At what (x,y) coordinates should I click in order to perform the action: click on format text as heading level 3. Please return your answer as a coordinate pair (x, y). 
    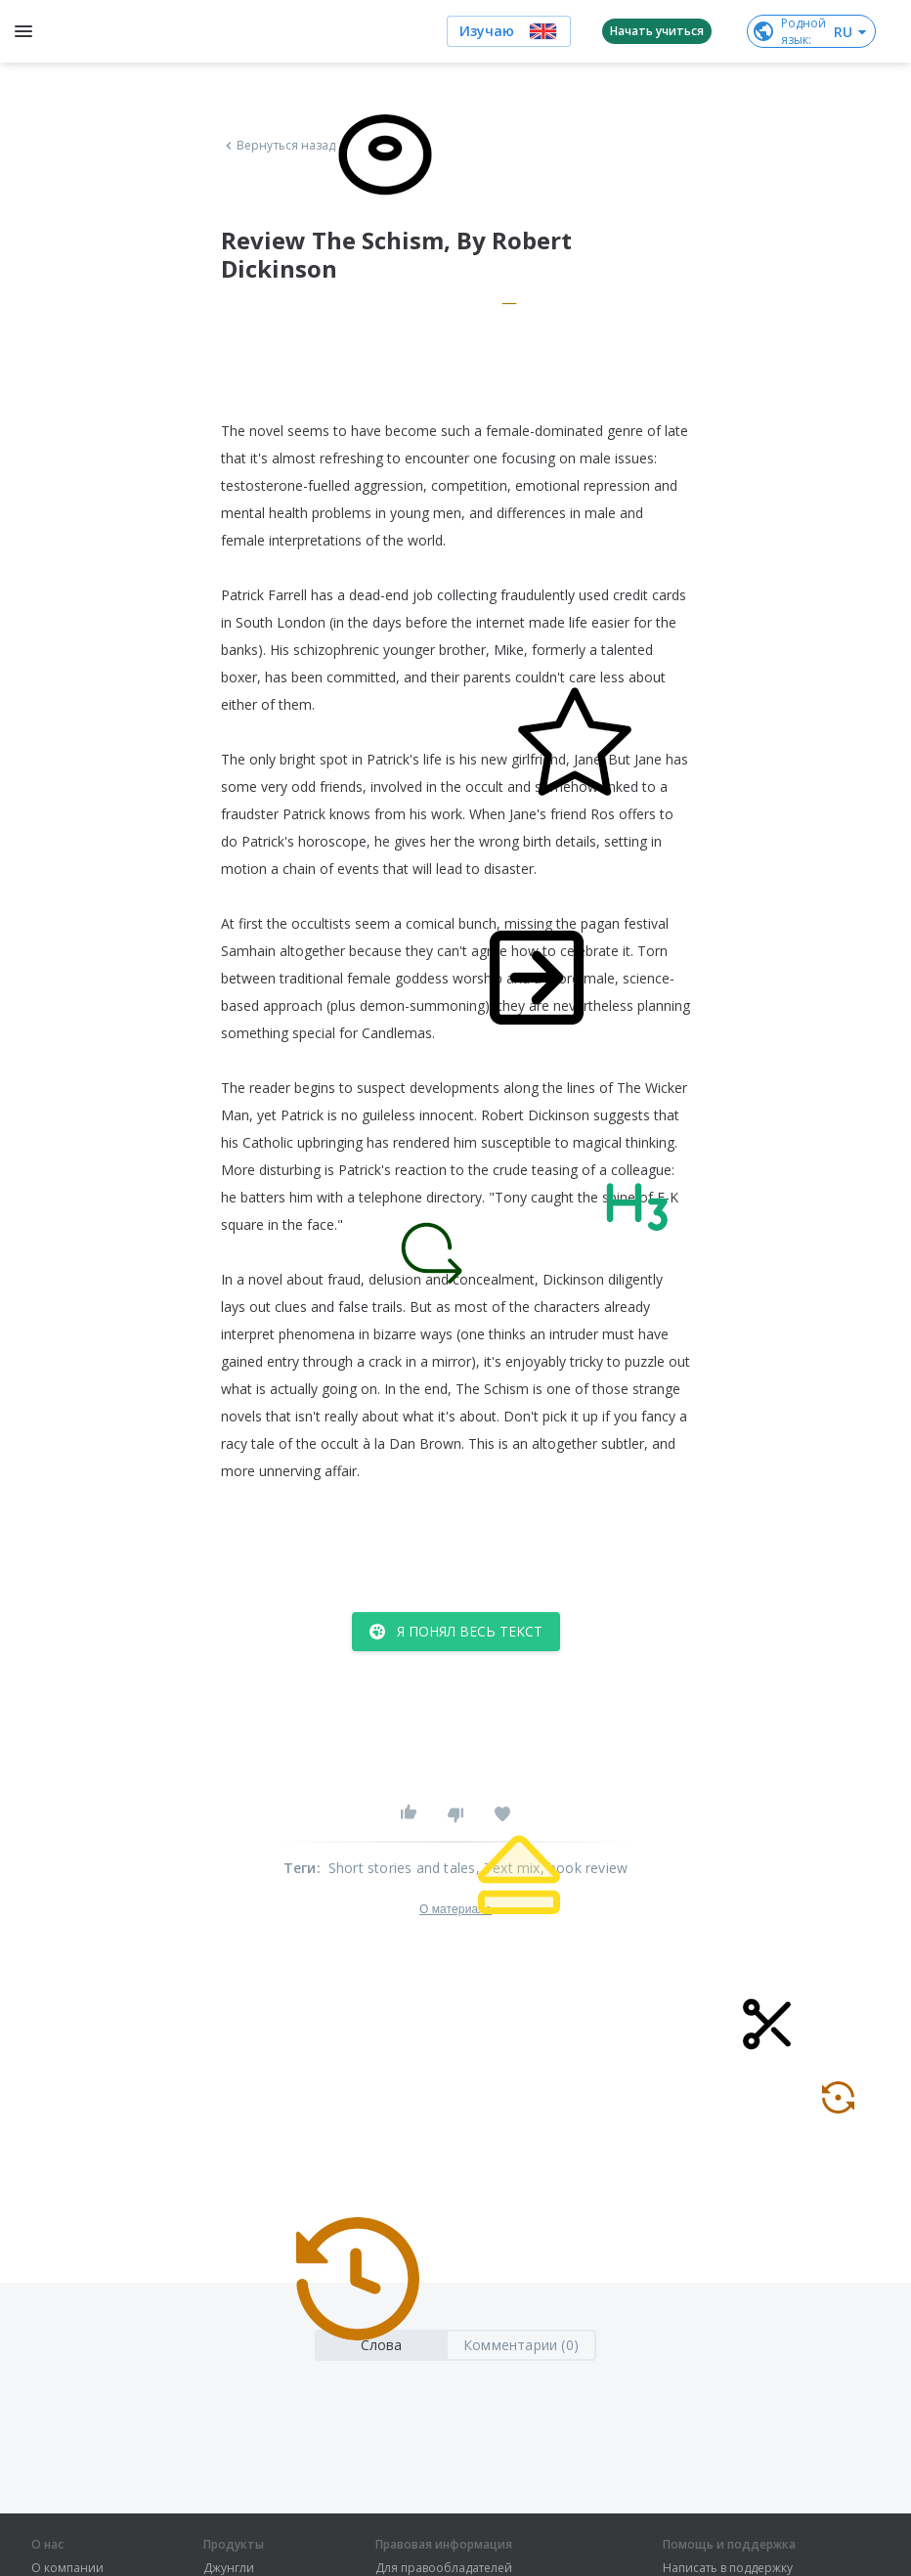
    Looking at the image, I should click on (633, 1205).